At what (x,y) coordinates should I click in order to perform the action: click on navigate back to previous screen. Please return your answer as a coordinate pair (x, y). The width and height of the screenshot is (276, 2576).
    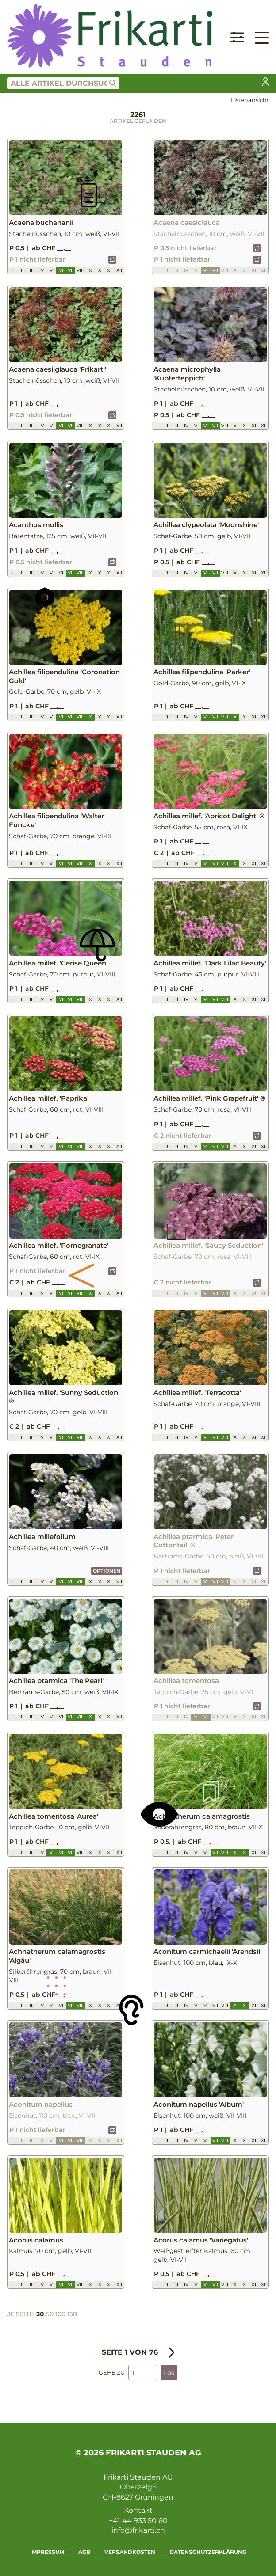
    Looking at the image, I should click on (82, 1276).